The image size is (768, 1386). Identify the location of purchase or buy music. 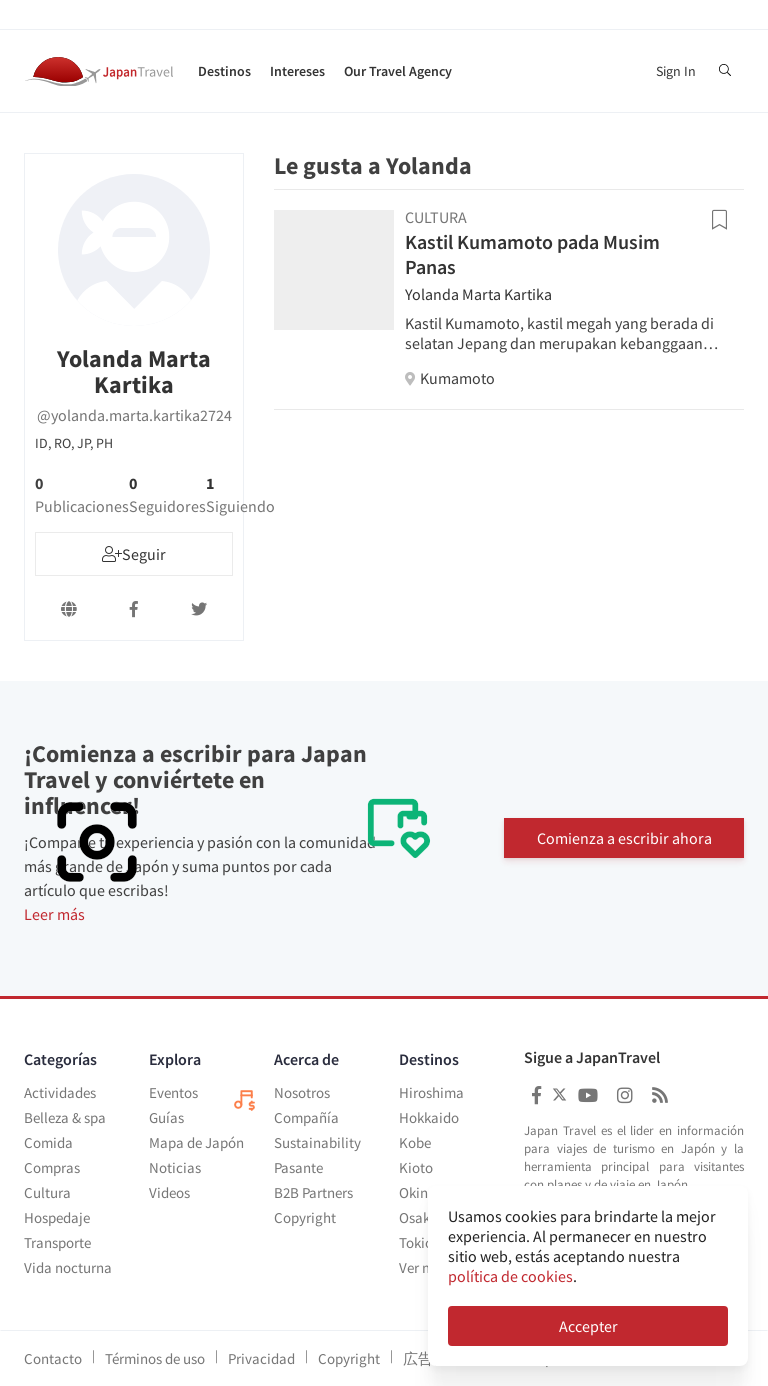
(244, 1099).